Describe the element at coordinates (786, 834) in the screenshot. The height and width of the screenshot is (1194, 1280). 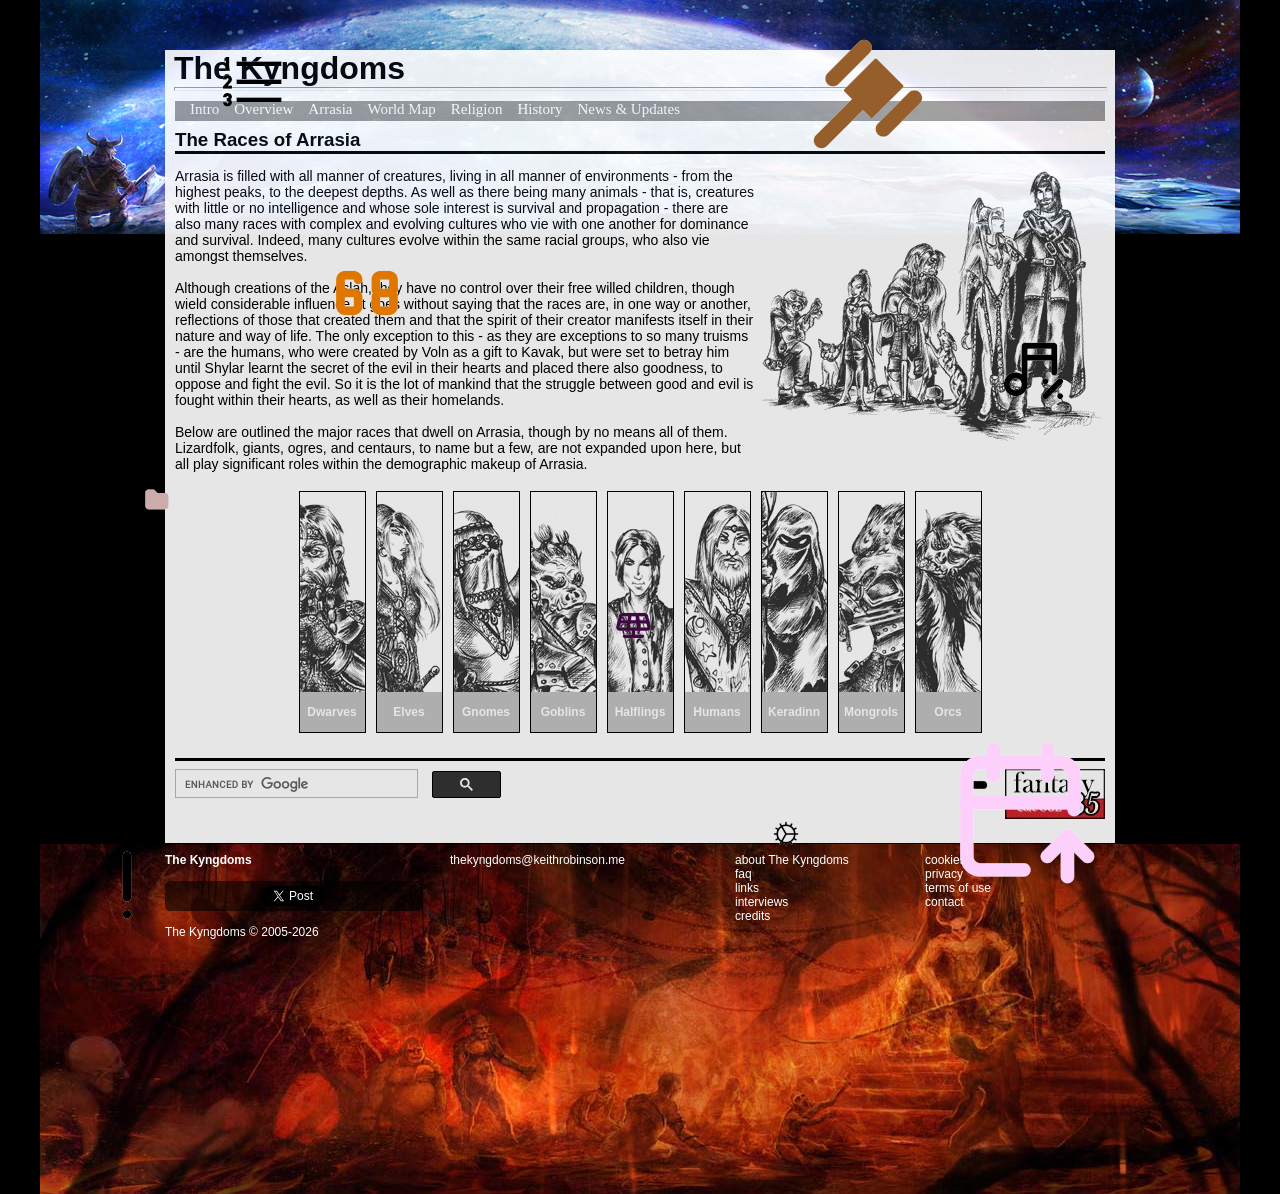
I see `access settings or preferences` at that location.